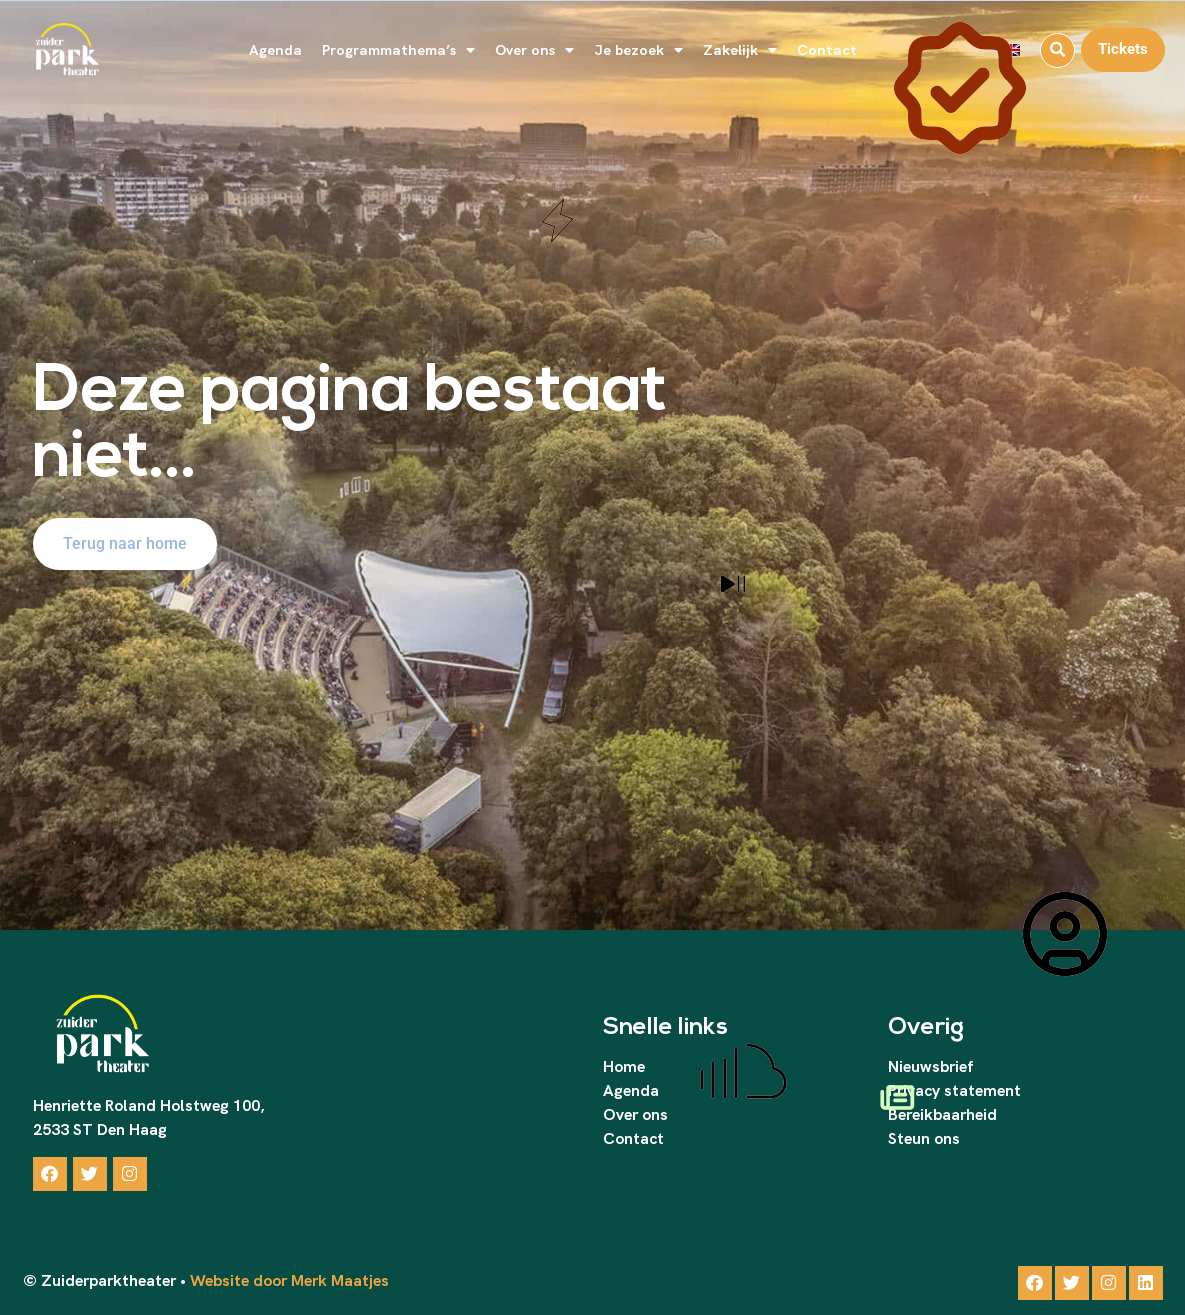 This screenshot has height=1315, width=1185. Describe the element at coordinates (1065, 934) in the screenshot. I see `view your profile` at that location.